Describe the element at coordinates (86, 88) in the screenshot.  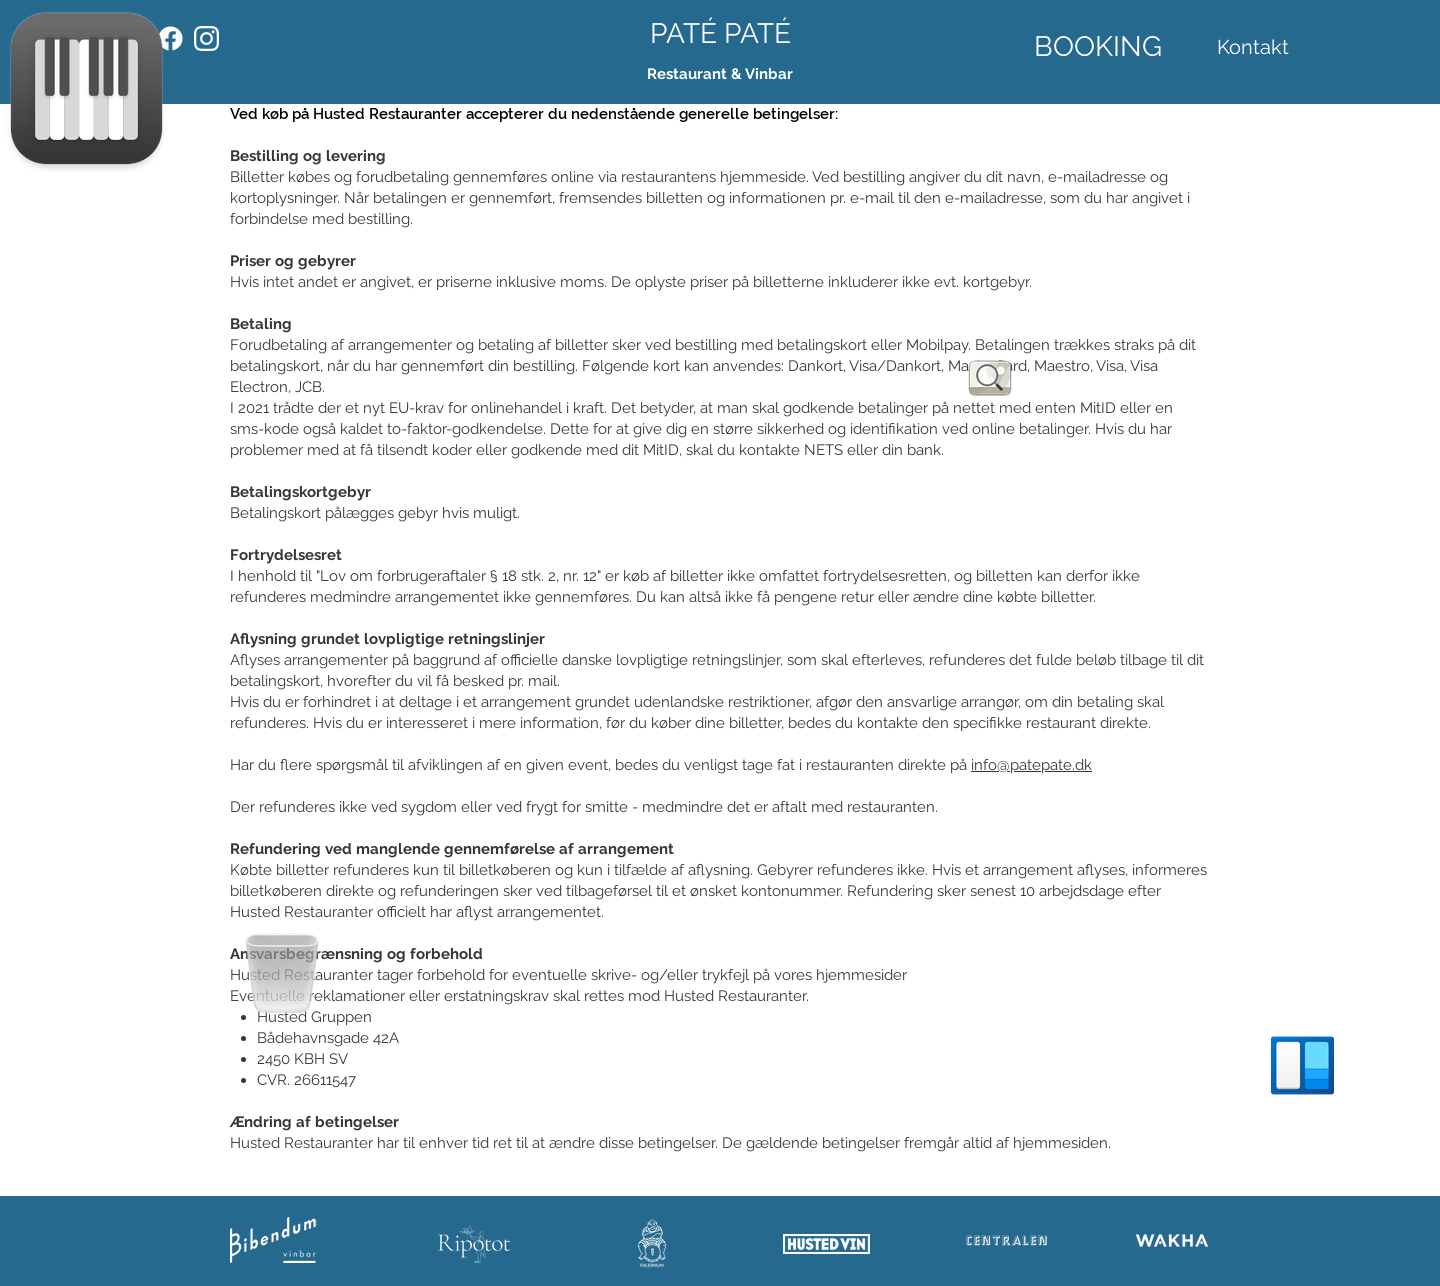
I see `open virtual midi piano keyboard app` at that location.